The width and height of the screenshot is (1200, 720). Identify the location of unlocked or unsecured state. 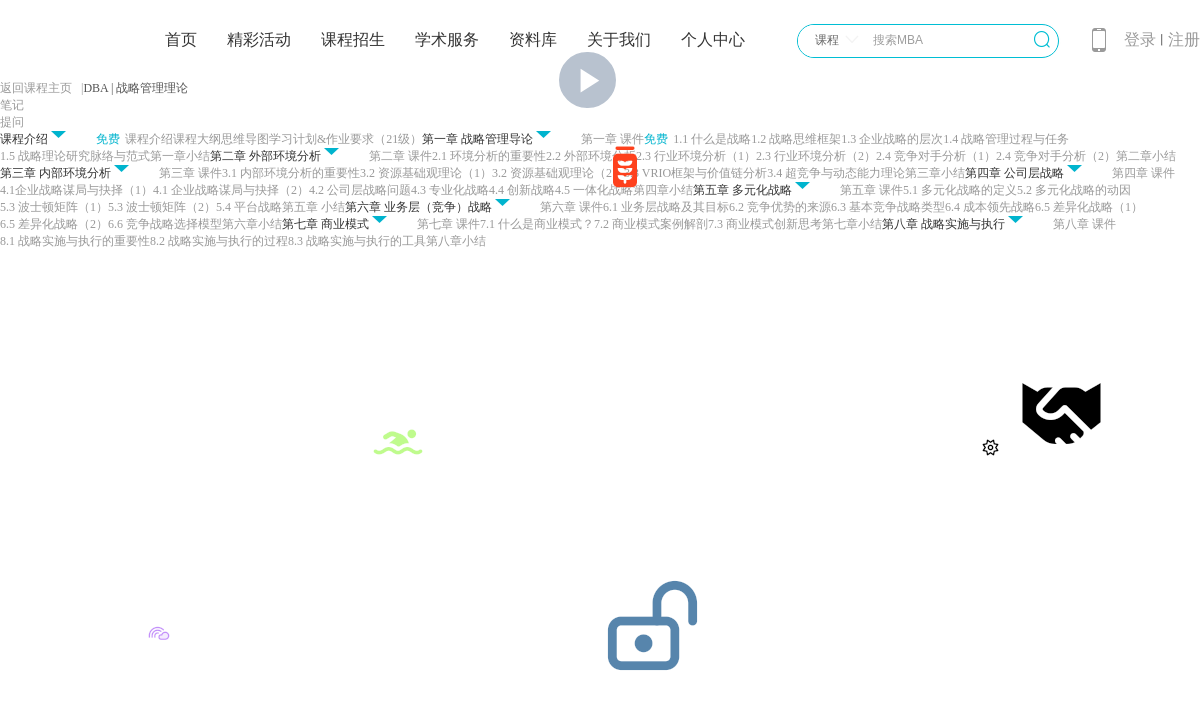
(652, 625).